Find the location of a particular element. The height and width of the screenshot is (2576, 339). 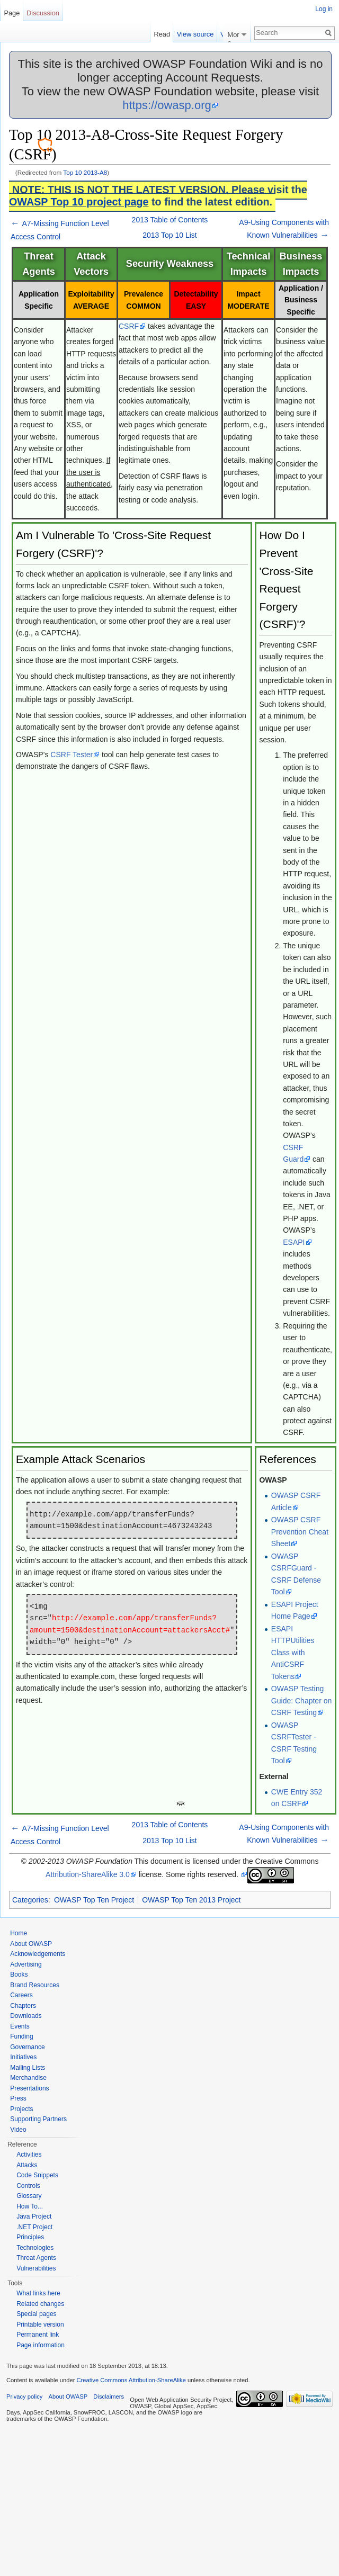

hide password or sensitive content is located at coordinates (181, 1803).